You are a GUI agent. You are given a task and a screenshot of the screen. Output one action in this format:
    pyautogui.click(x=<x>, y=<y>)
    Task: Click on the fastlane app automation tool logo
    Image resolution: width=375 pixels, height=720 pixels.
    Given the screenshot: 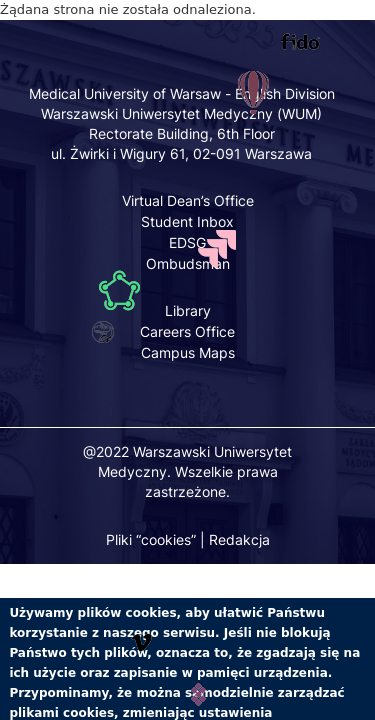 What is the action you would take?
    pyautogui.click(x=119, y=290)
    